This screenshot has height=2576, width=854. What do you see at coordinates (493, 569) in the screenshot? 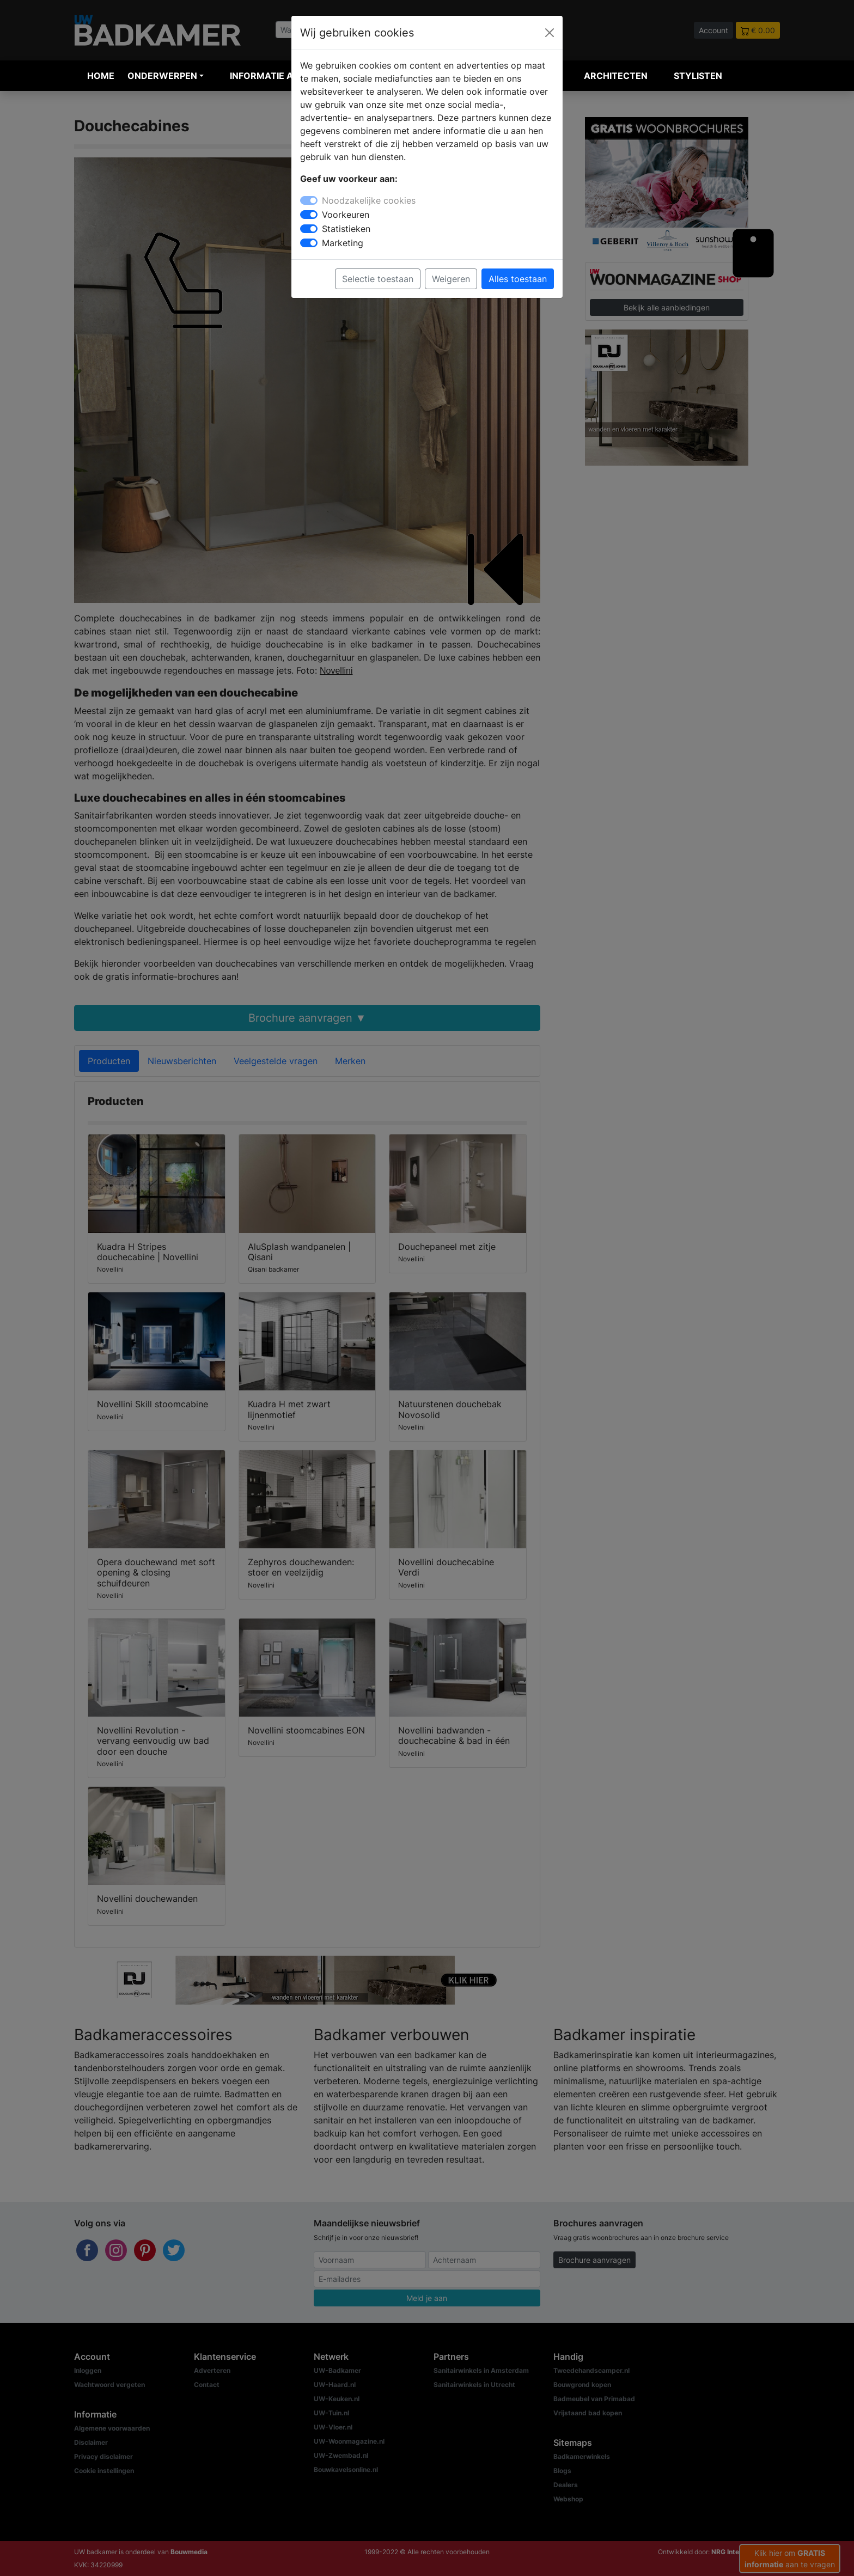
I see `go to previous track or beginning` at bounding box center [493, 569].